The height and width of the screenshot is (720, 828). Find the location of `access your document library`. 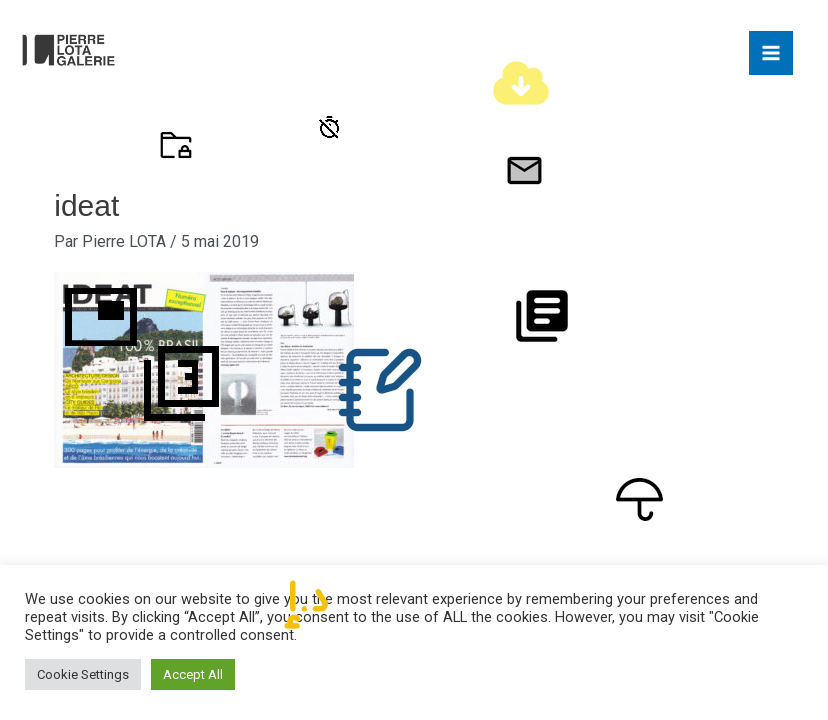

access your document library is located at coordinates (542, 316).